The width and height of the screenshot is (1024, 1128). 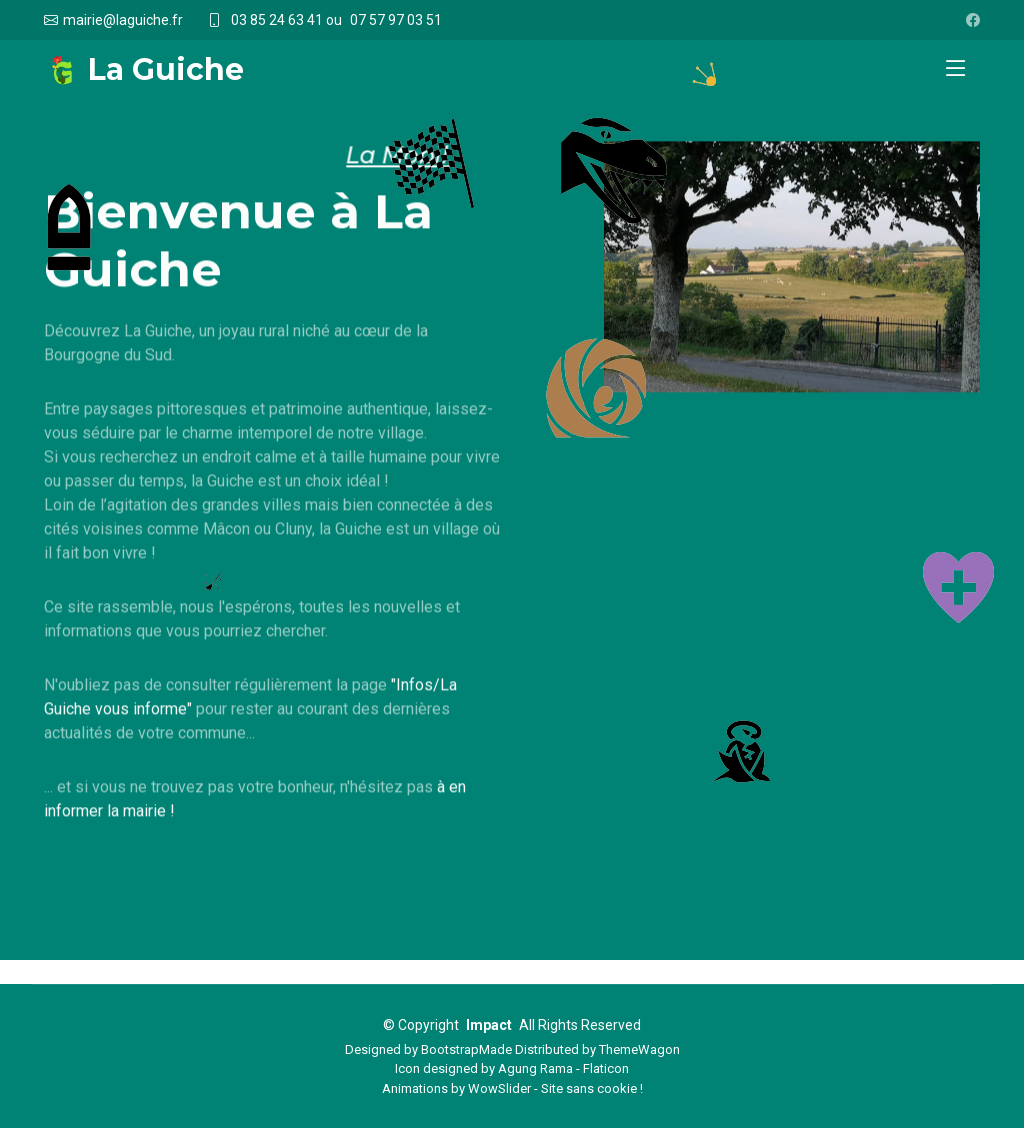 I want to click on indicates race finish or completion, so click(x=431, y=163).